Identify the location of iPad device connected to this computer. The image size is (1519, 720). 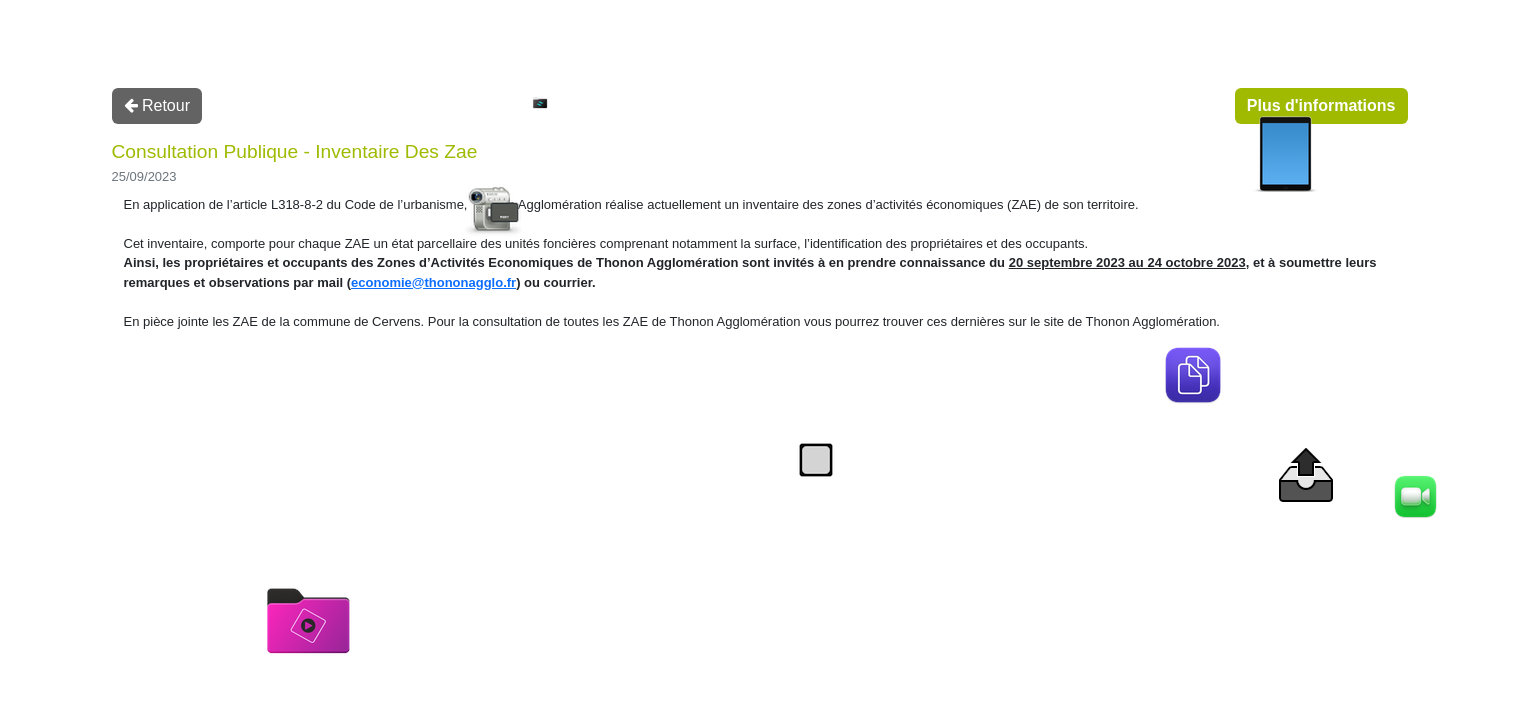
(1285, 154).